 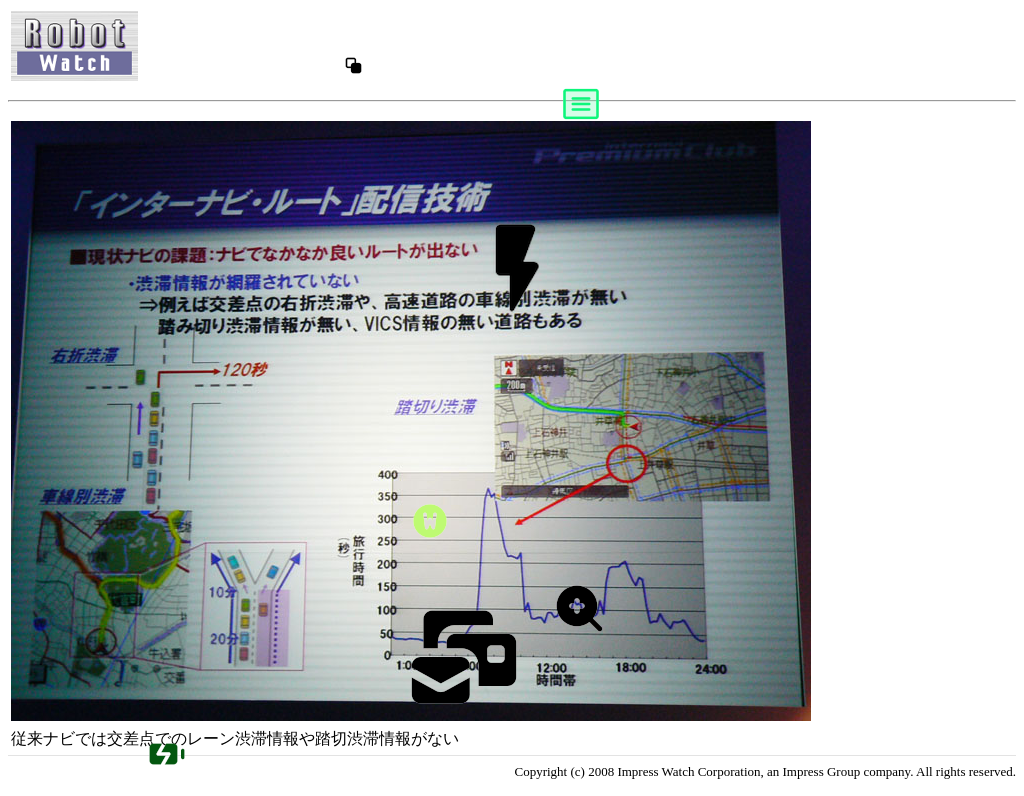 What do you see at coordinates (519, 271) in the screenshot?
I see `turn on camera flash` at bounding box center [519, 271].